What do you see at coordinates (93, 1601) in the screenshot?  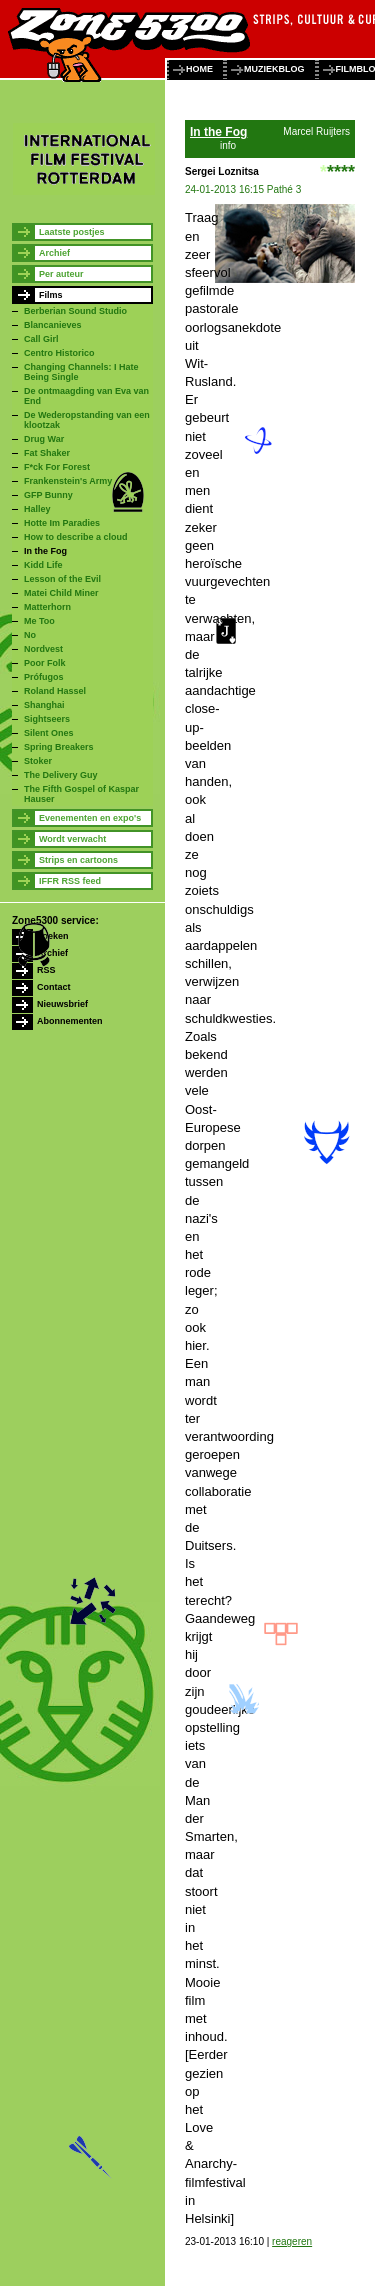 I see `indicates confusion or multiple directions` at bounding box center [93, 1601].